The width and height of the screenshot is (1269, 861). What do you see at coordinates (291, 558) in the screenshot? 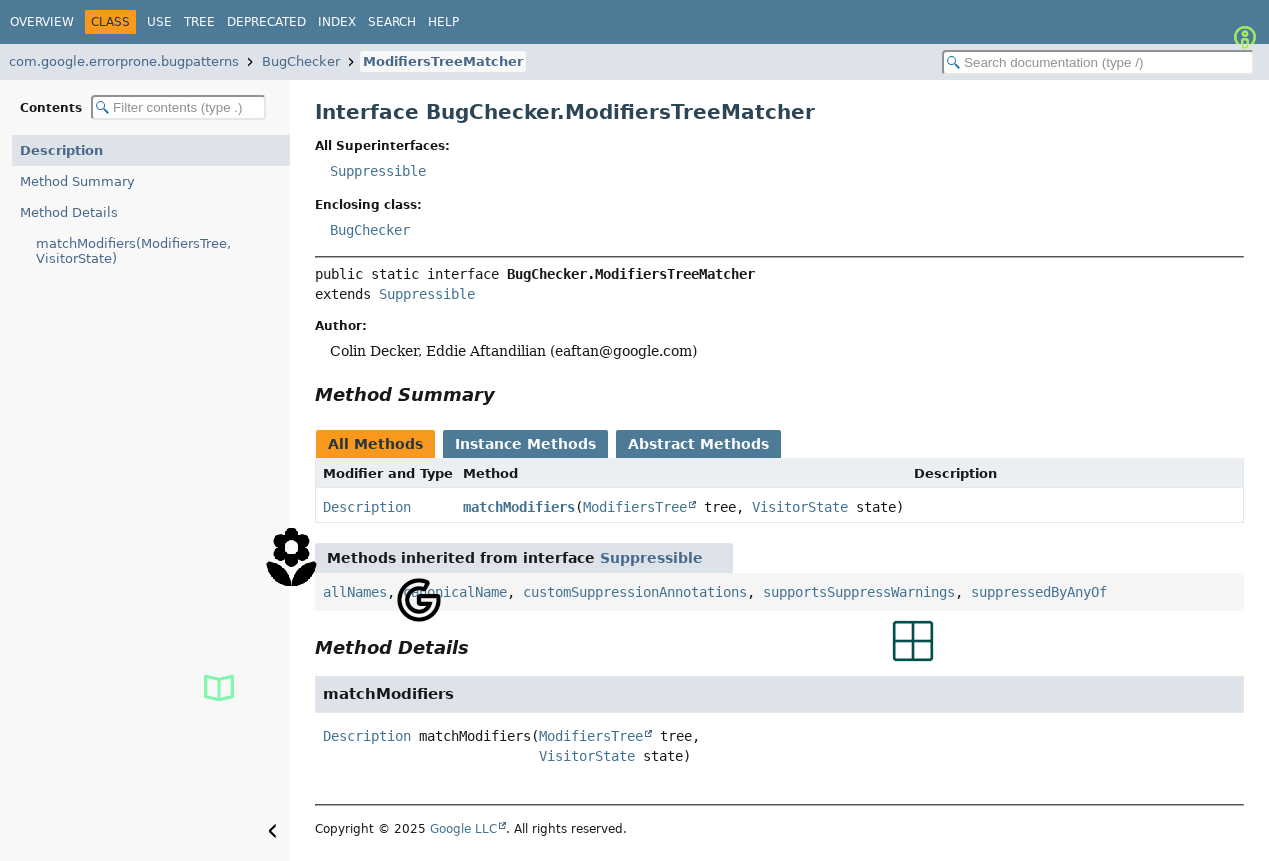
I see `find nearby florists or flower shops` at bounding box center [291, 558].